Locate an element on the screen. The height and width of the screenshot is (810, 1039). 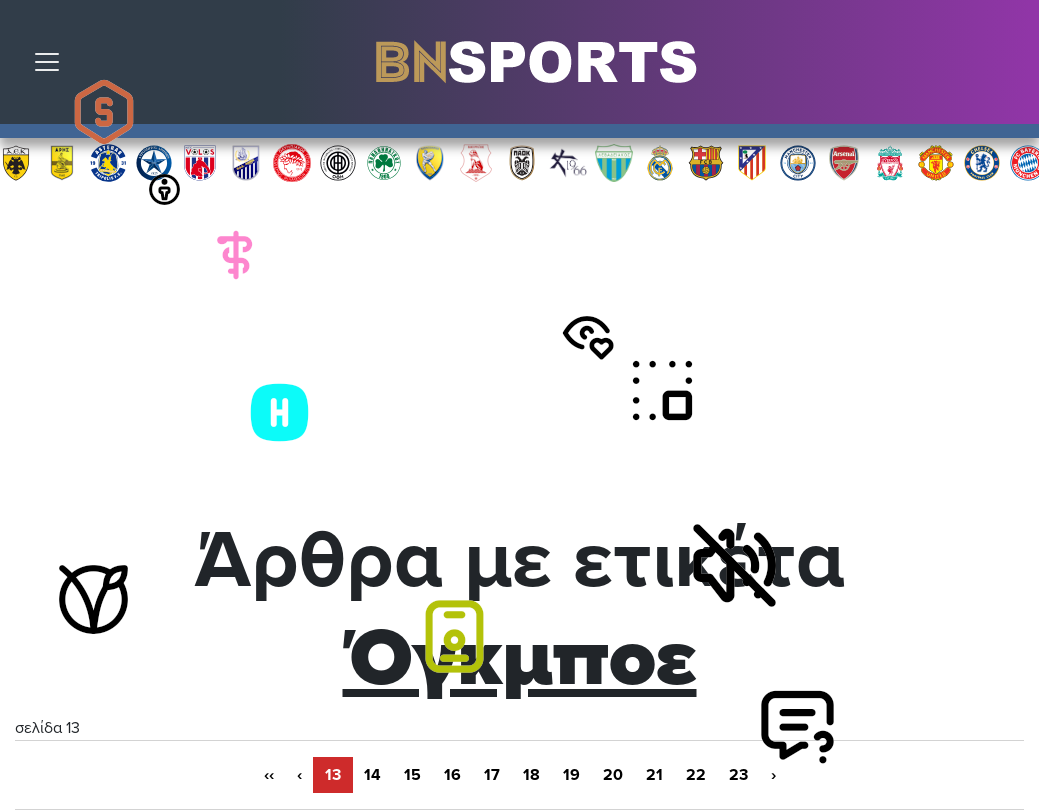
access help or FAQ chat is located at coordinates (797, 723).